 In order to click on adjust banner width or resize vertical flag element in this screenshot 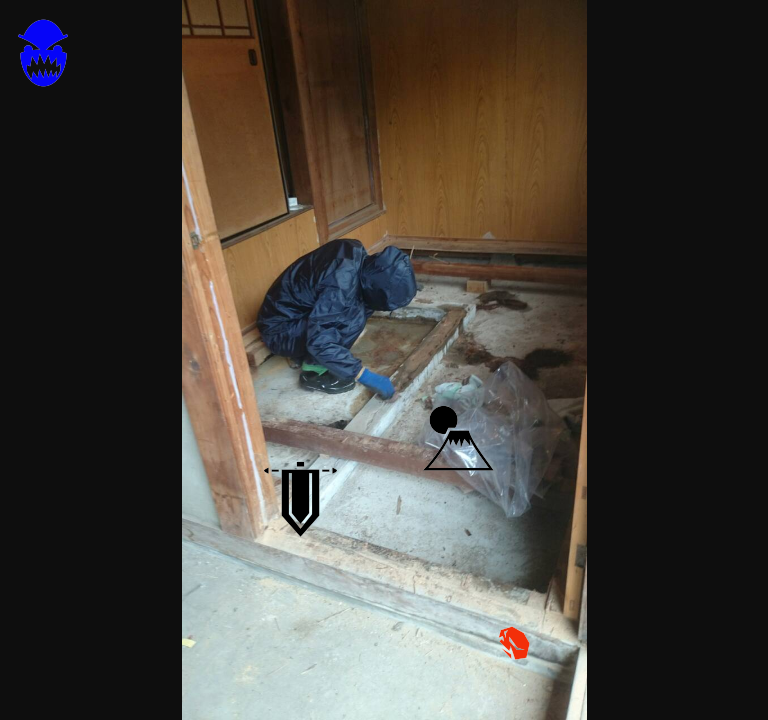, I will do `click(300, 498)`.